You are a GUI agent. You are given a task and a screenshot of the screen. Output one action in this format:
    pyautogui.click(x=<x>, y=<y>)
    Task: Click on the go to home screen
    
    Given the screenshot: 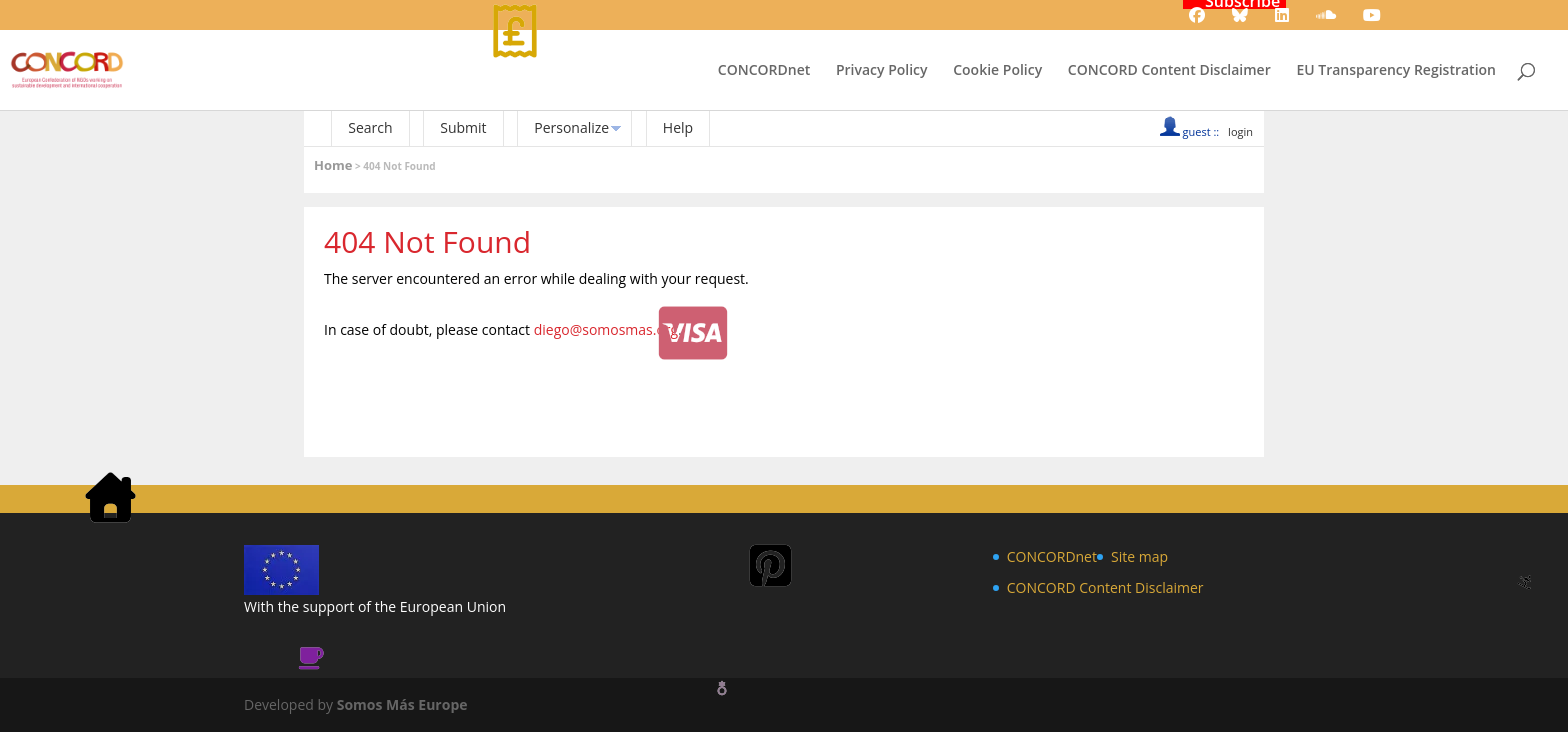 What is the action you would take?
    pyautogui.click(x=110, y=497)
    